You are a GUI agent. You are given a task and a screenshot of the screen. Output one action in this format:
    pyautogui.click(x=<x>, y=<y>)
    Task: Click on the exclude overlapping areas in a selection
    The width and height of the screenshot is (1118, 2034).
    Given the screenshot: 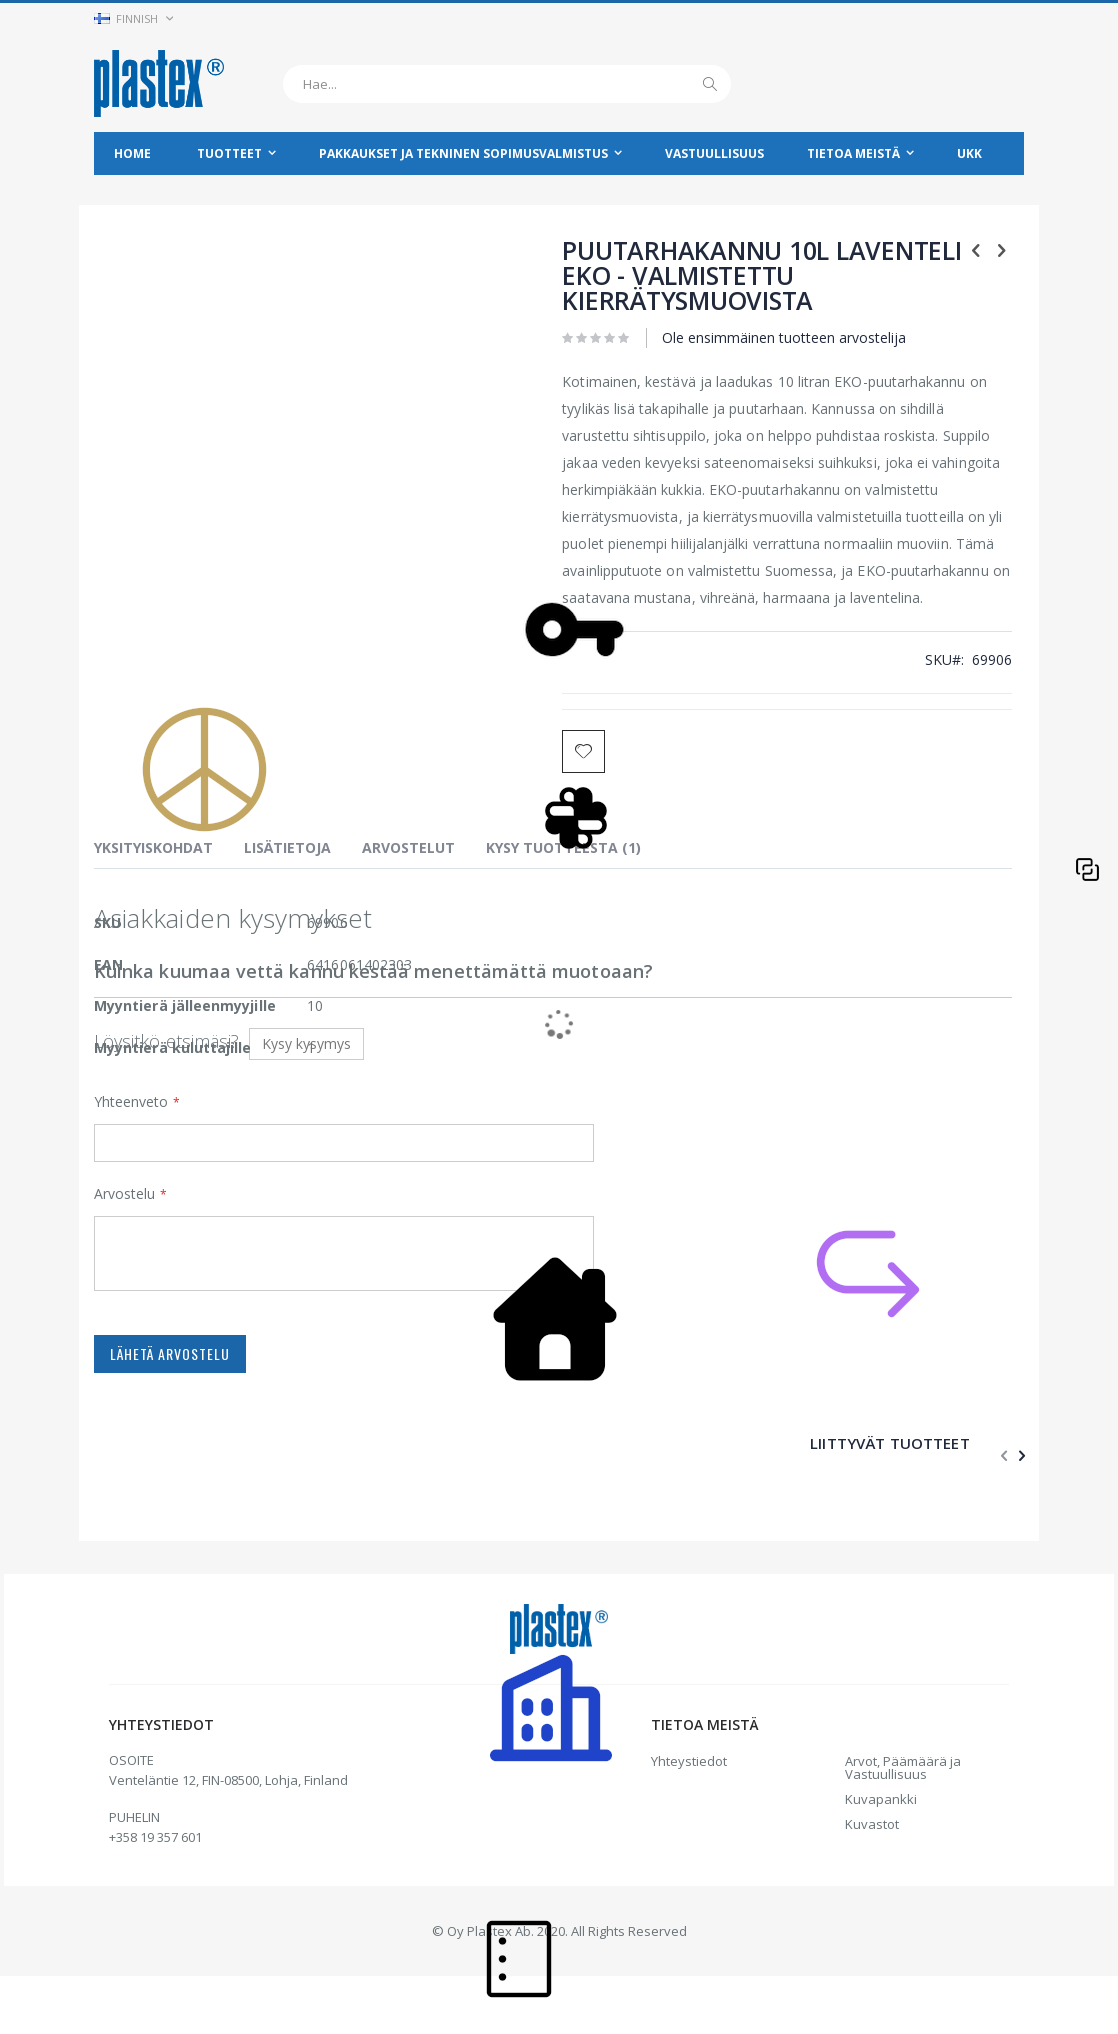 What is the action you would take?
    pyautogui.click(x=1087, y=869)
    